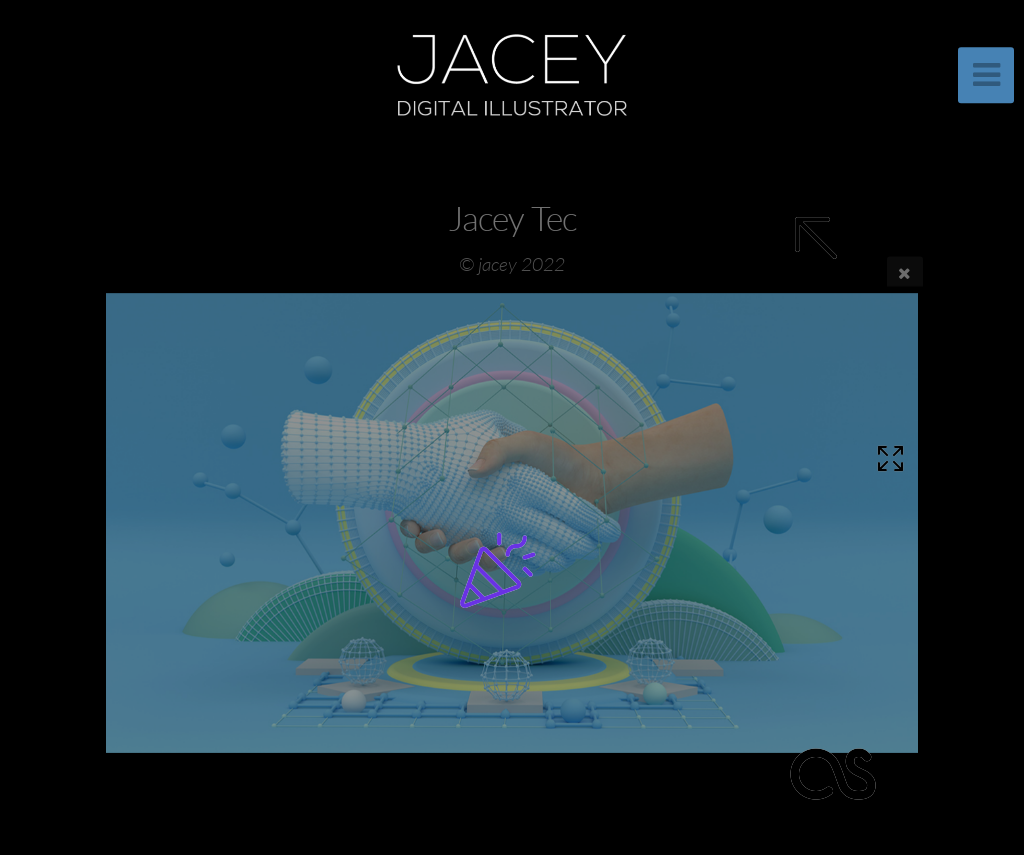 The width and height of the screenshot is (1024, 855). Describe the element at coordinates (816, 238) in the screenshot. I see `navigate back to previous screen` at that location.